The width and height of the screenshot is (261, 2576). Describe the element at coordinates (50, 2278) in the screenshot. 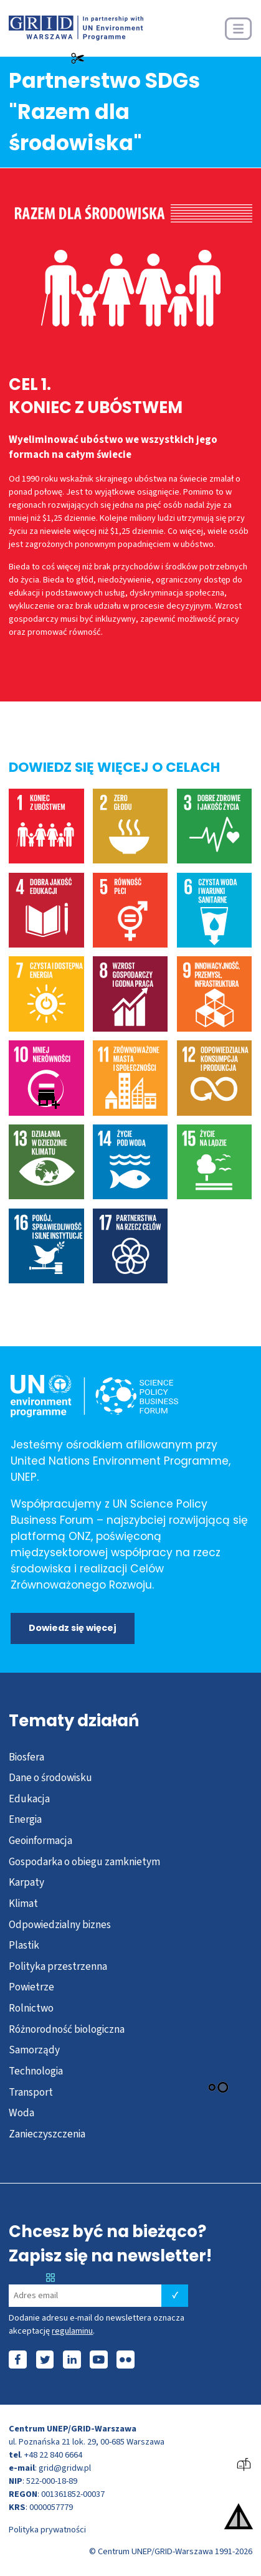

I see `view items in grid layout` at that location.